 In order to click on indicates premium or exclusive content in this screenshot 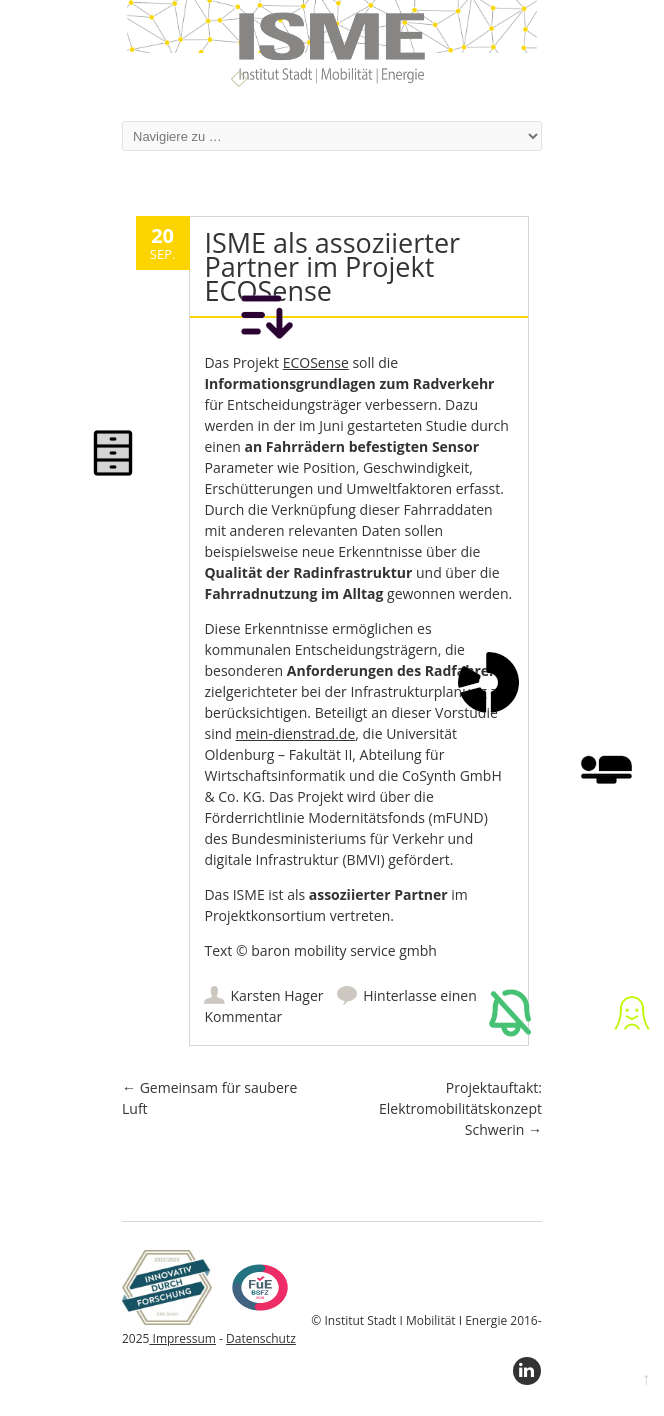, I will do `click(239, 79)`.